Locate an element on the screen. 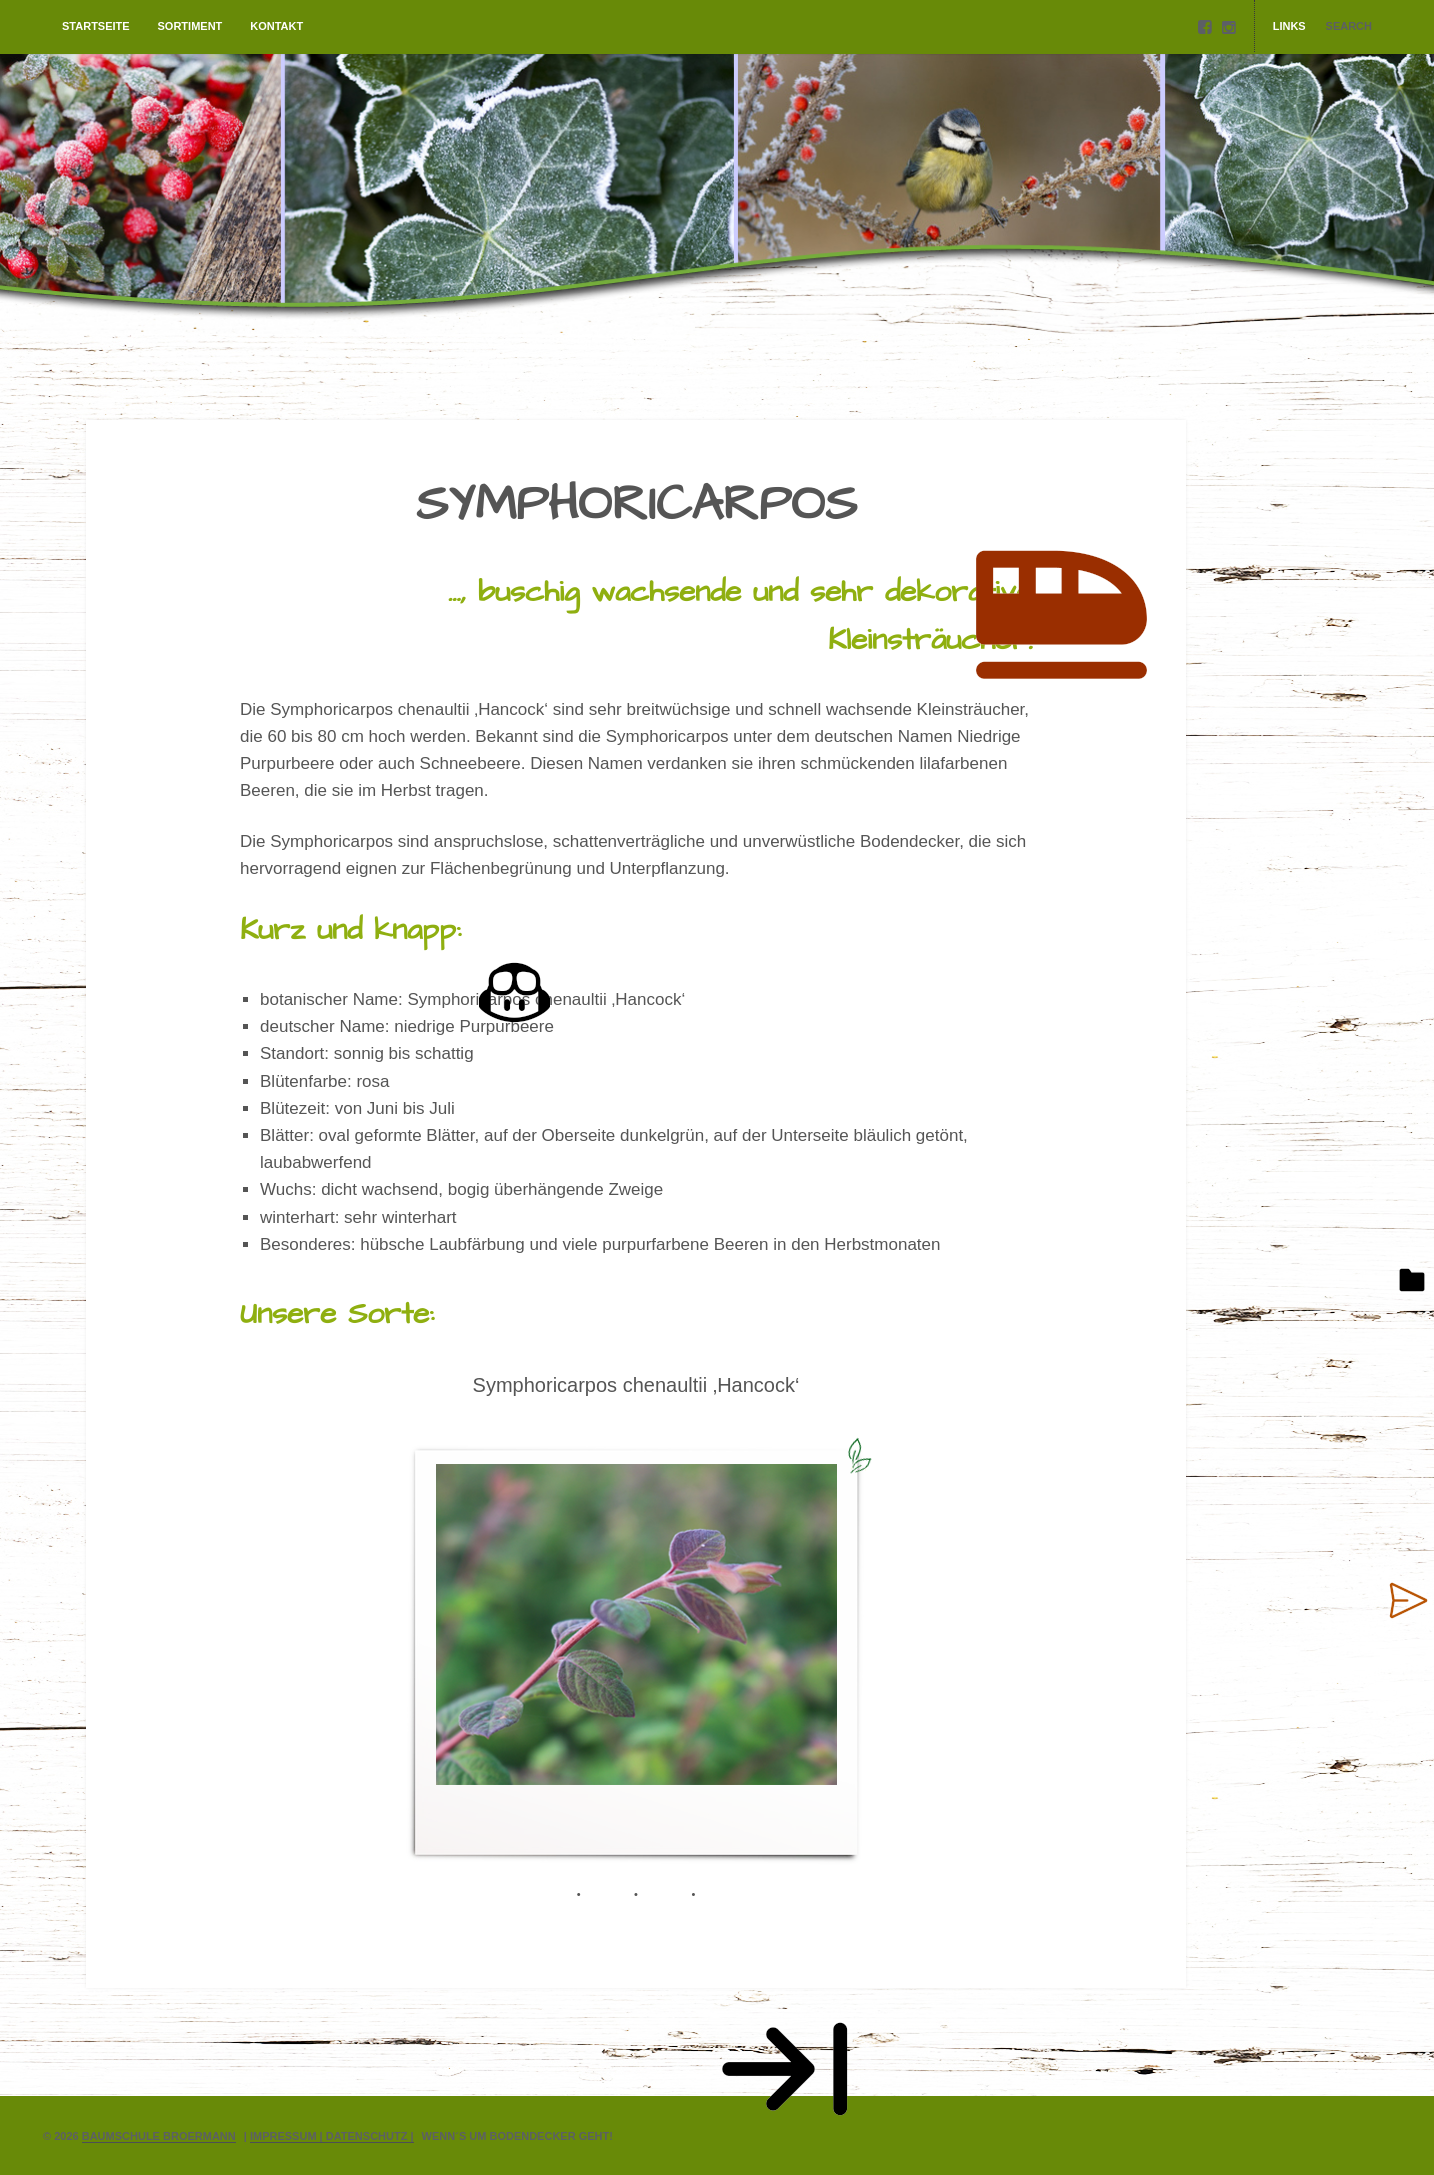  send a message or comment is located at coordinates (1408, 1600).